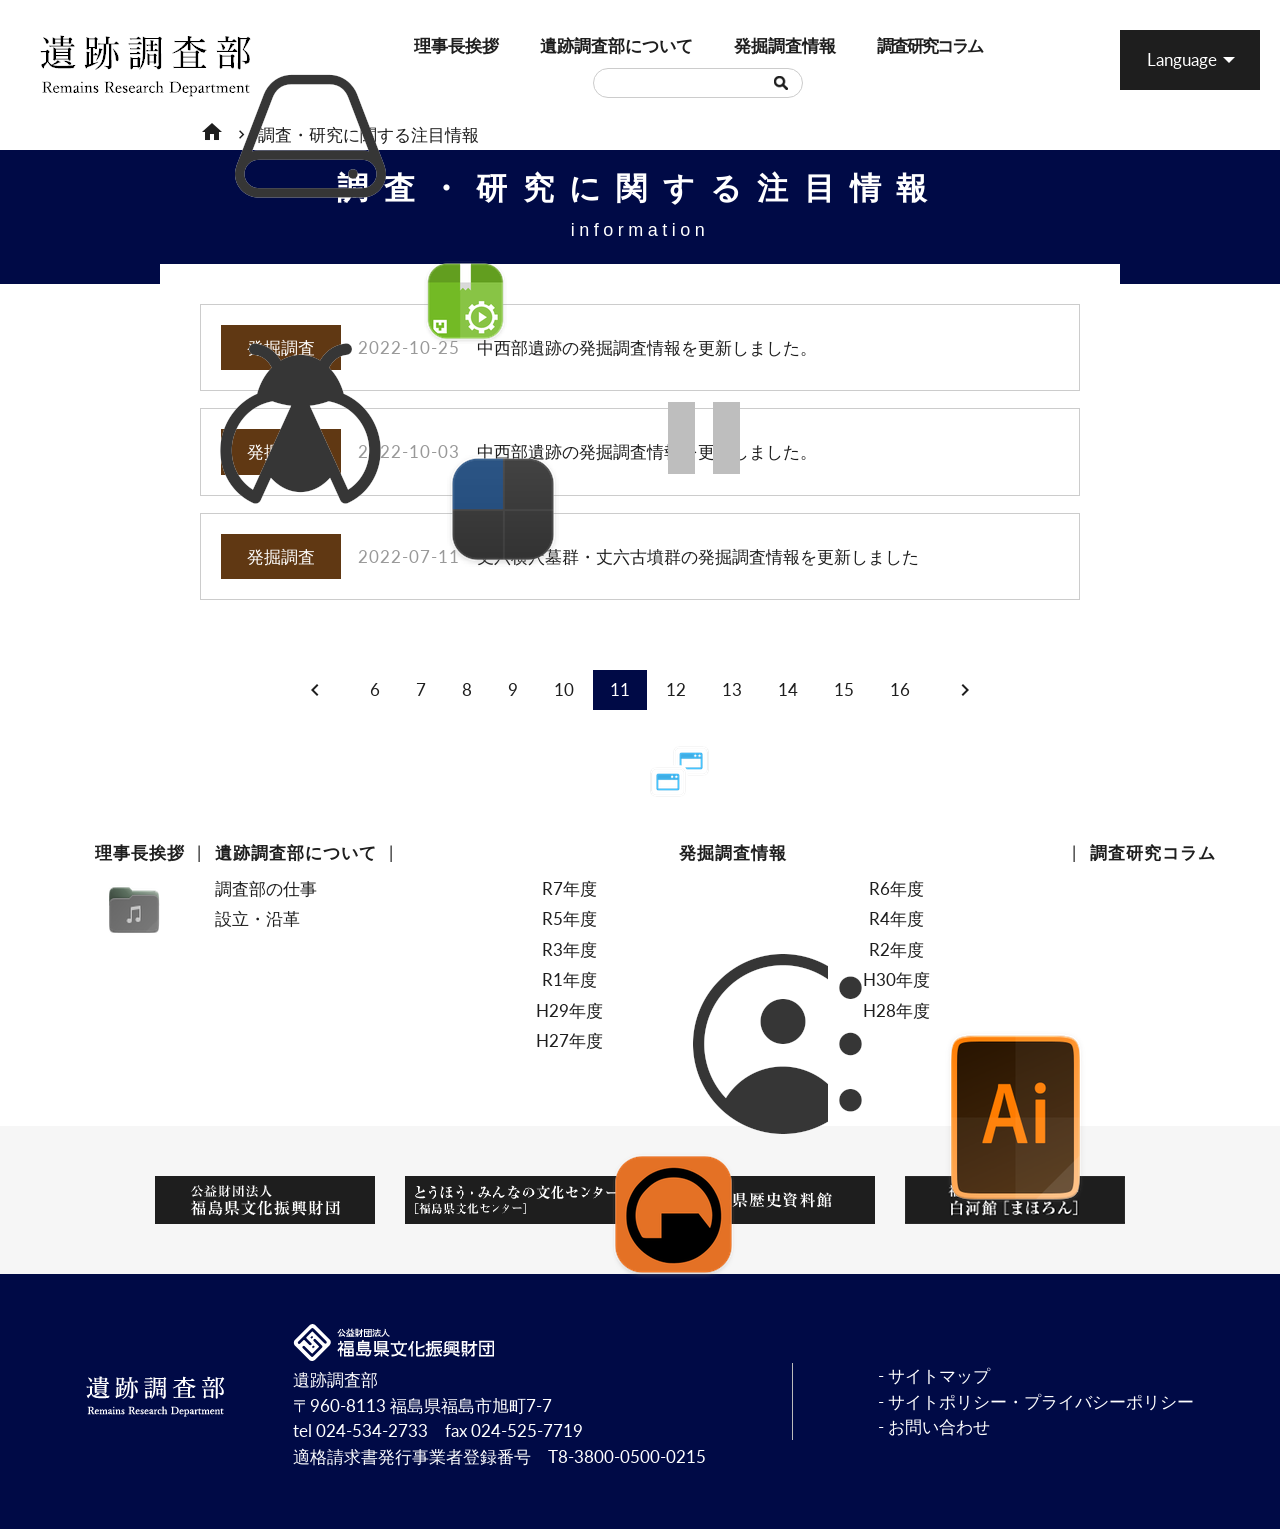 The height and width of the screenshot is (1529, 1280). I want to click on report a bug or issue, so click(300, 423).